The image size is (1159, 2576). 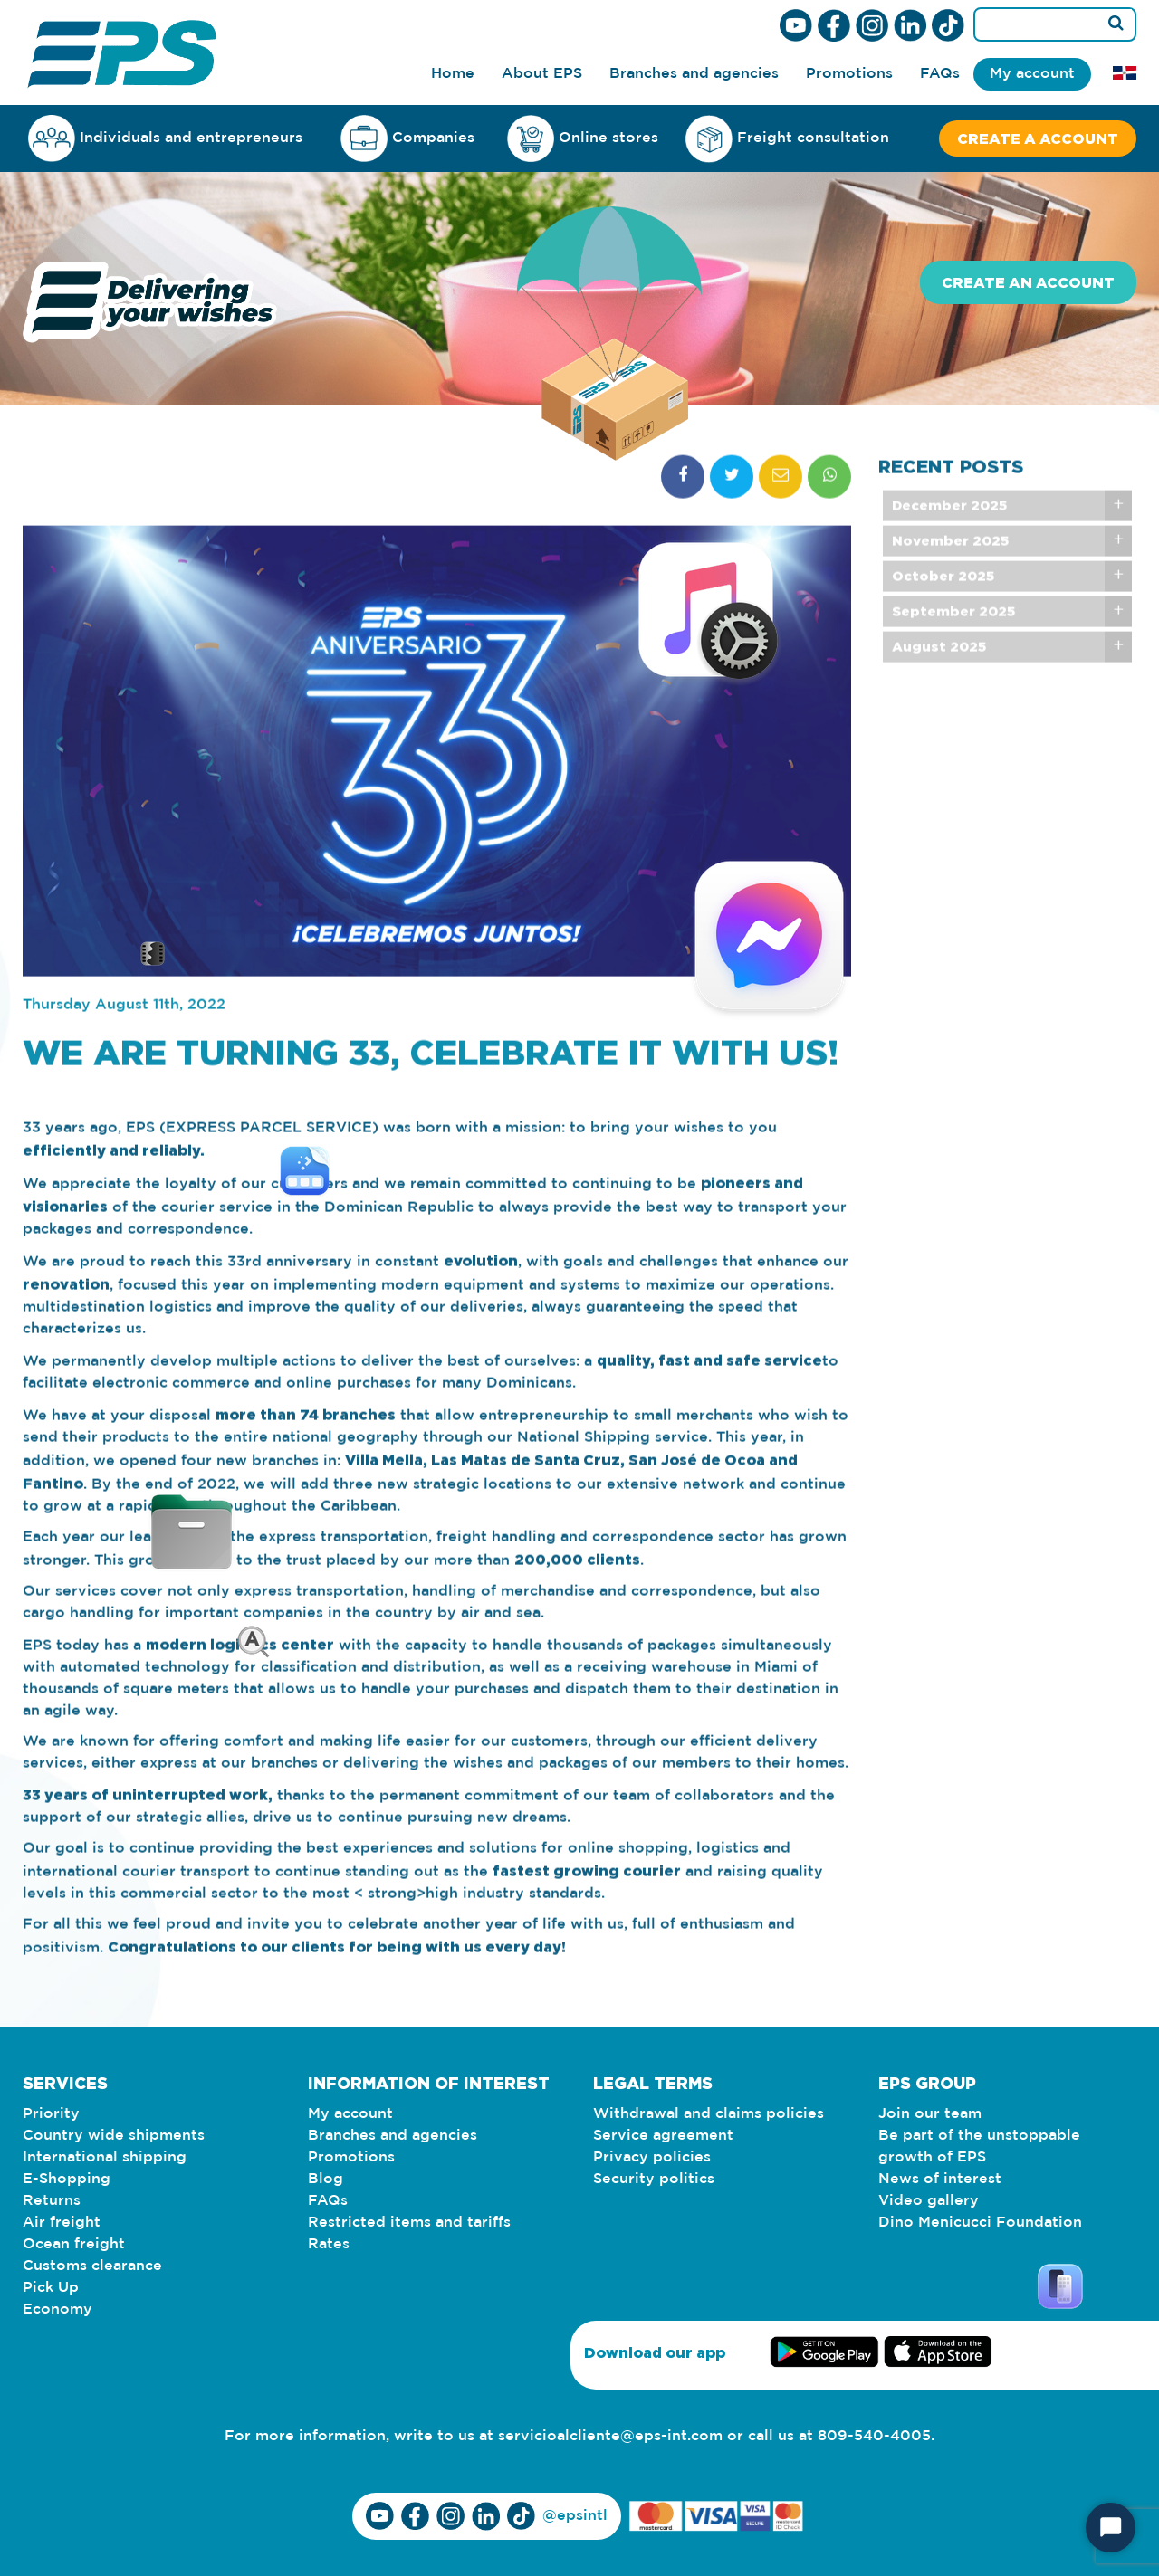 I want to click on open caprine, a third-party facebook messenger client, so click(x=769, y=935).